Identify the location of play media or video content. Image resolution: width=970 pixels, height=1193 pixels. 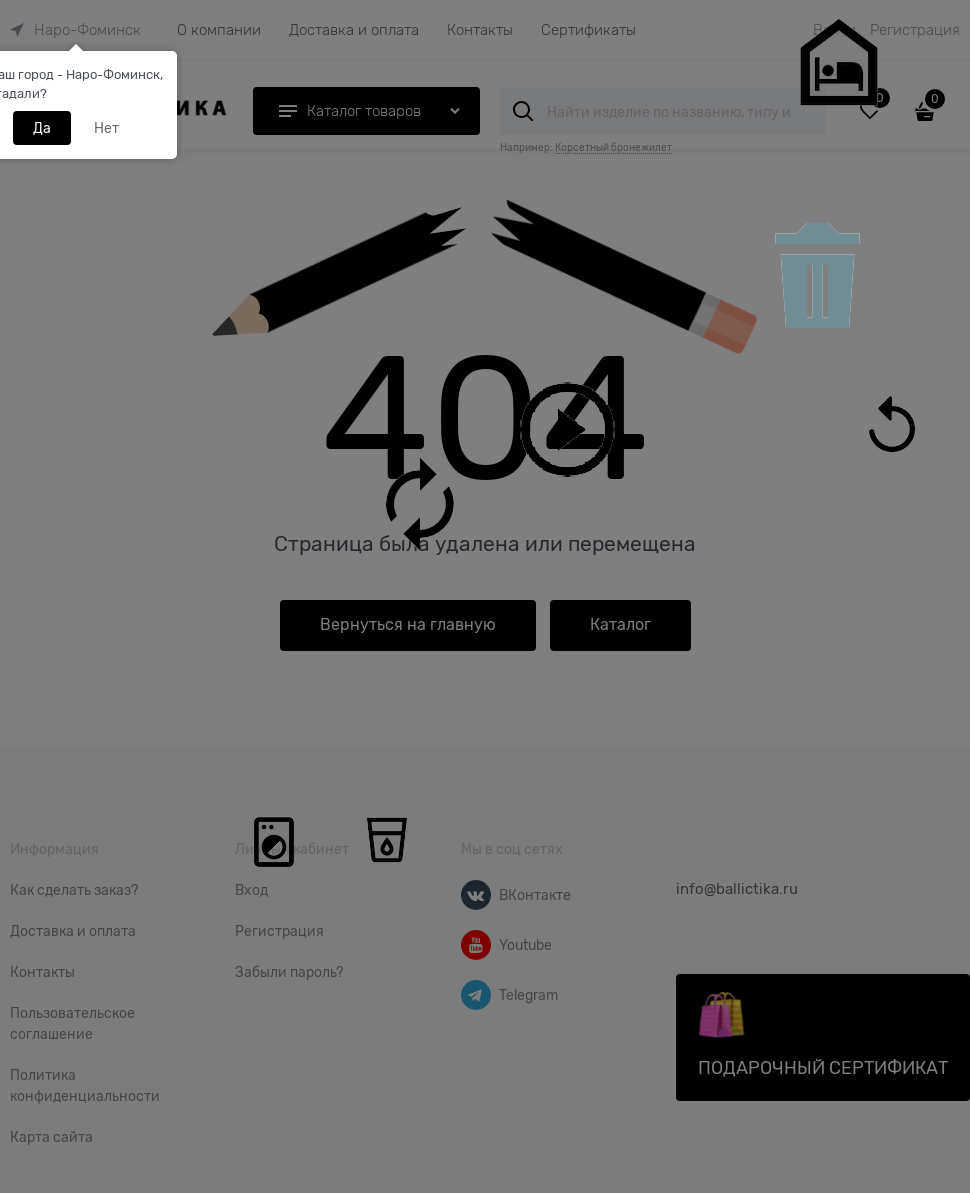
(567, 429).